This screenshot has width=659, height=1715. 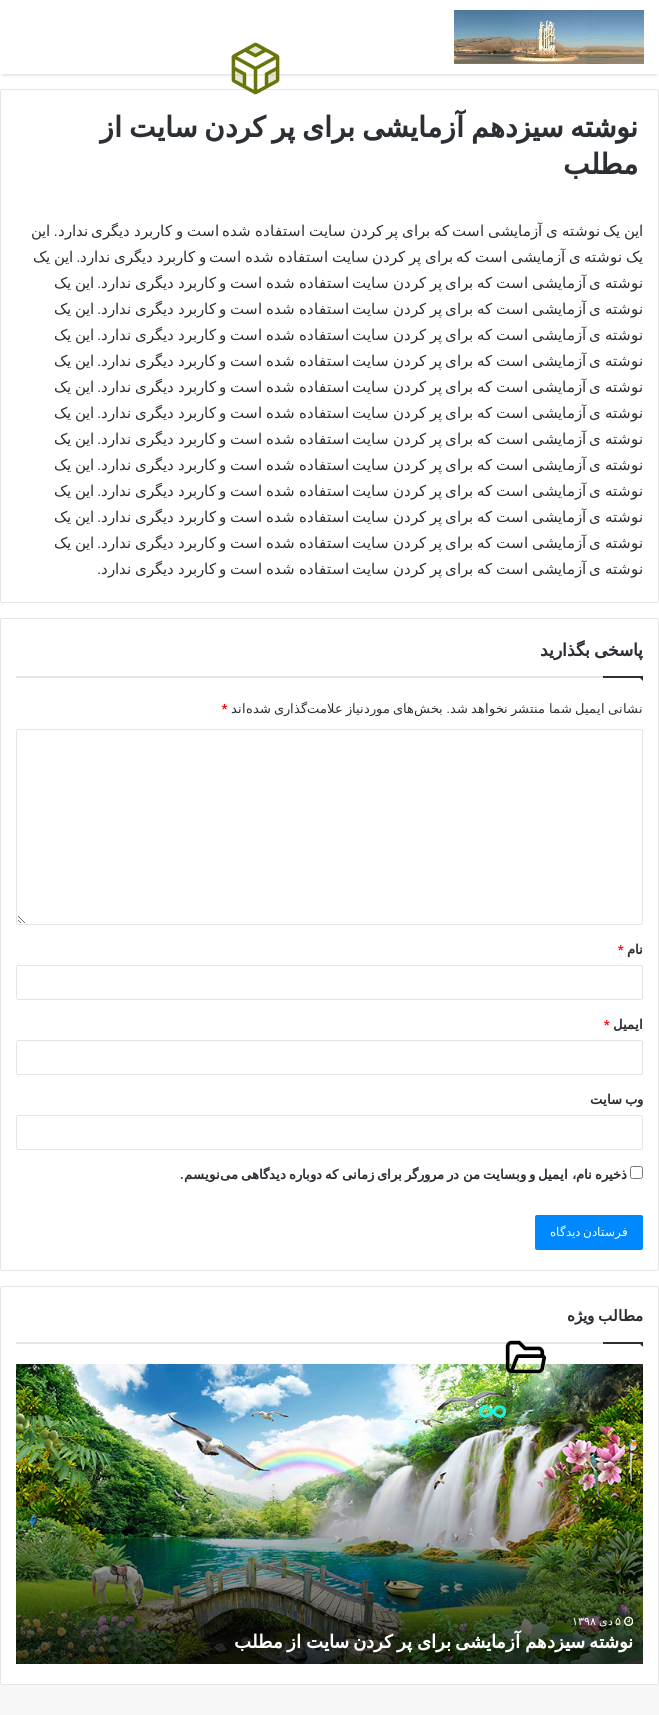 What do you see at coordinates (255, 68) in the screenshot?
I see `open codesandbox development environment` at bounding box center [255, 68].